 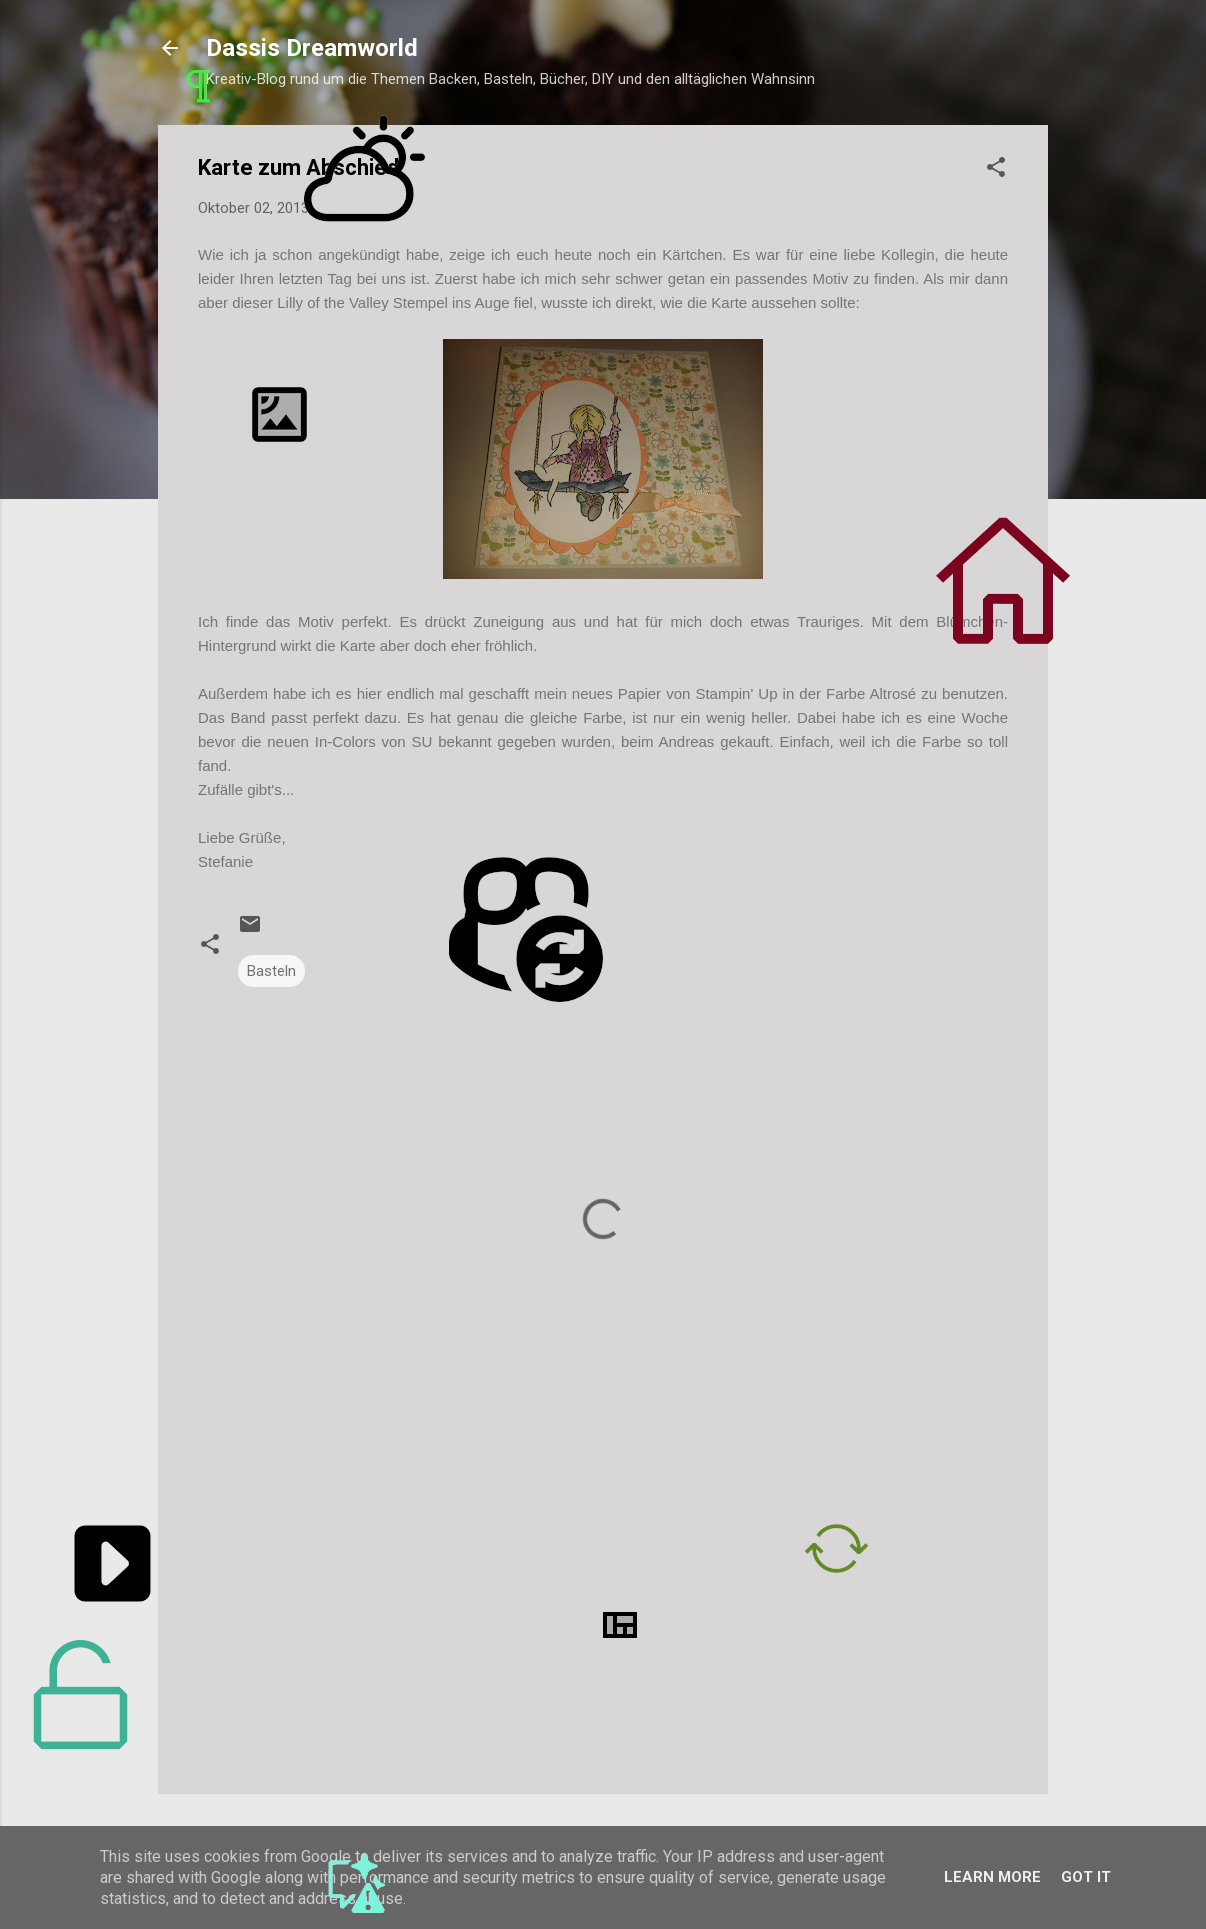 What do you see at coordinates (199, 87) in the screenshot?
I see `toggle whitespace visibility in editor` at bounding box center [199, 87].